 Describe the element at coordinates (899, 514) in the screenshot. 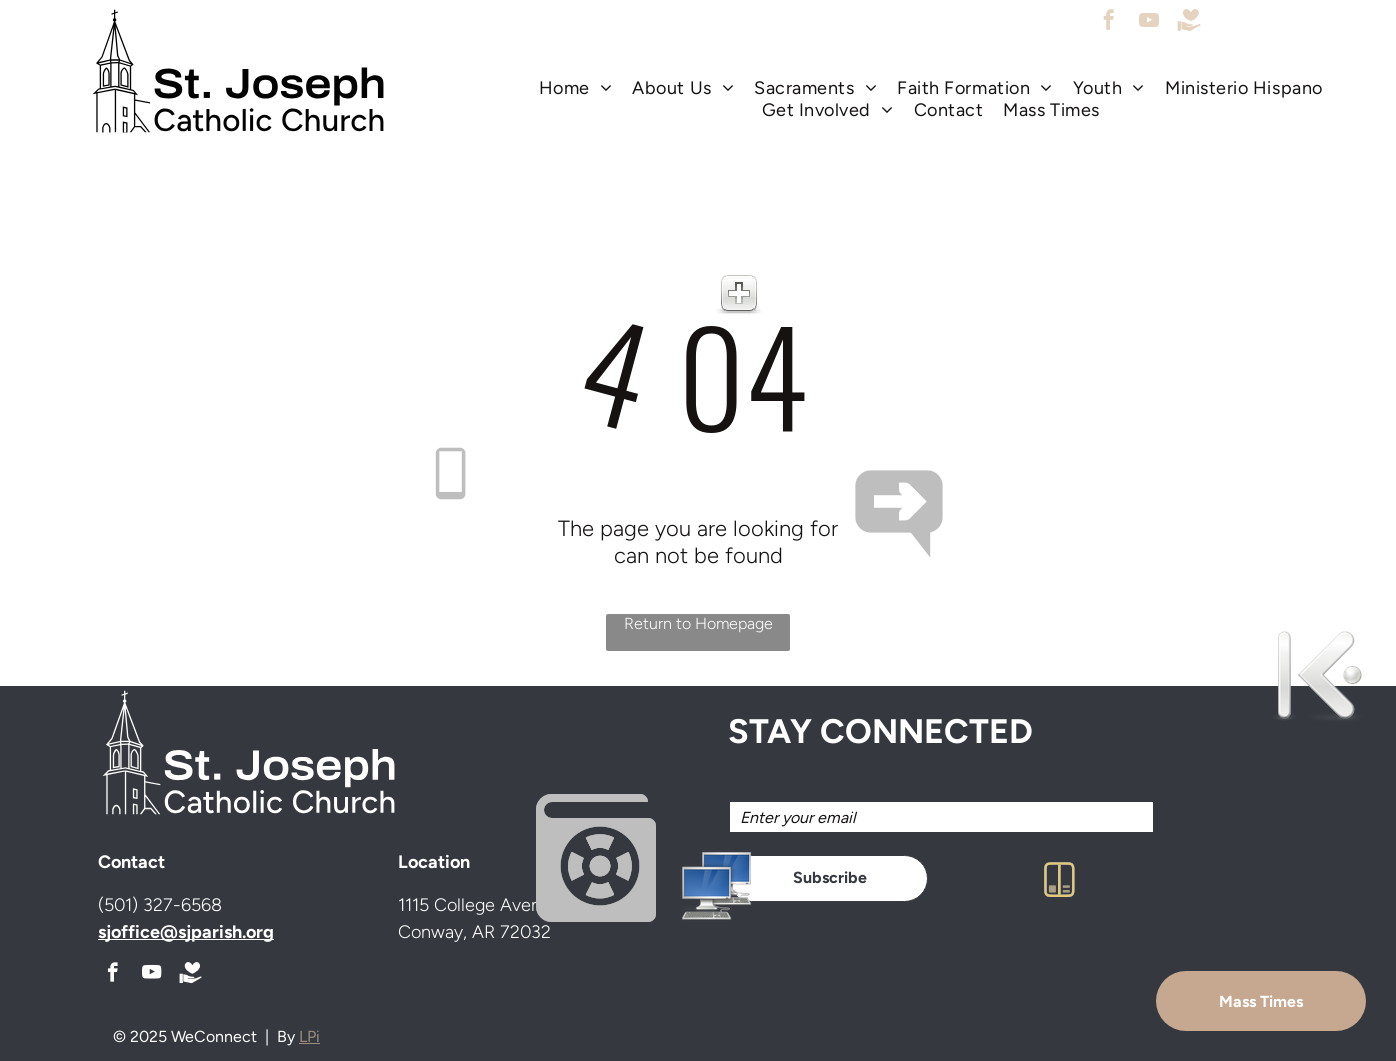

I see `user is currently away or idle` at that location.